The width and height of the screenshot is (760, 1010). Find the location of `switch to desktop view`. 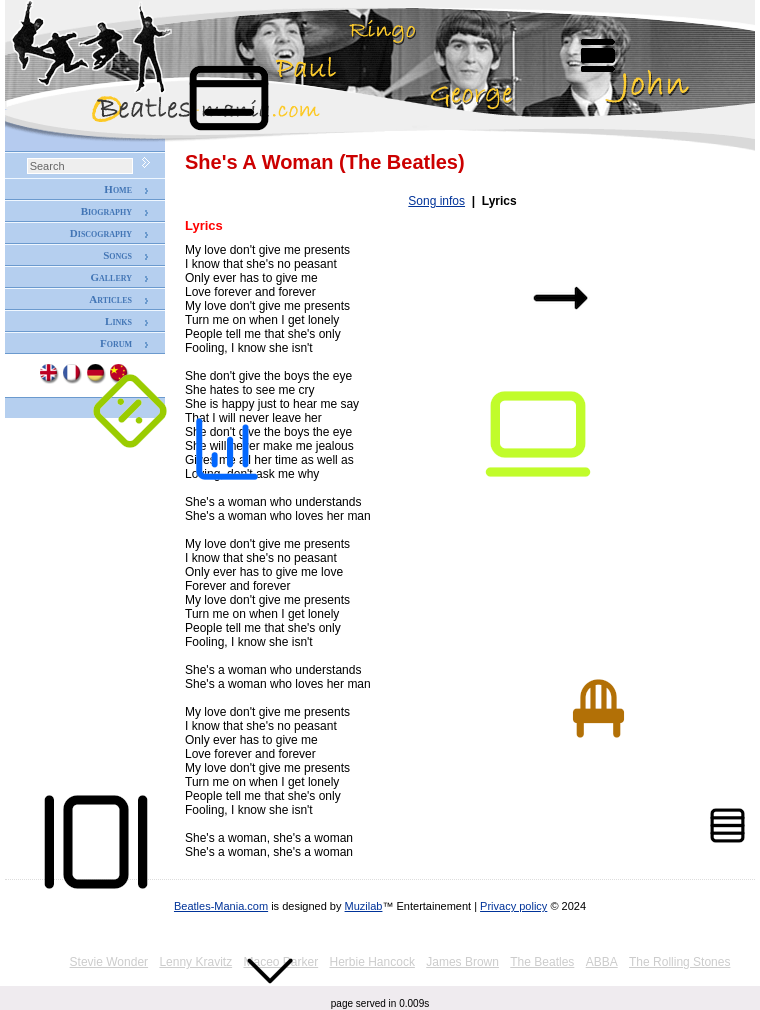

switch to desktop view is located at coordinates (538, 434).